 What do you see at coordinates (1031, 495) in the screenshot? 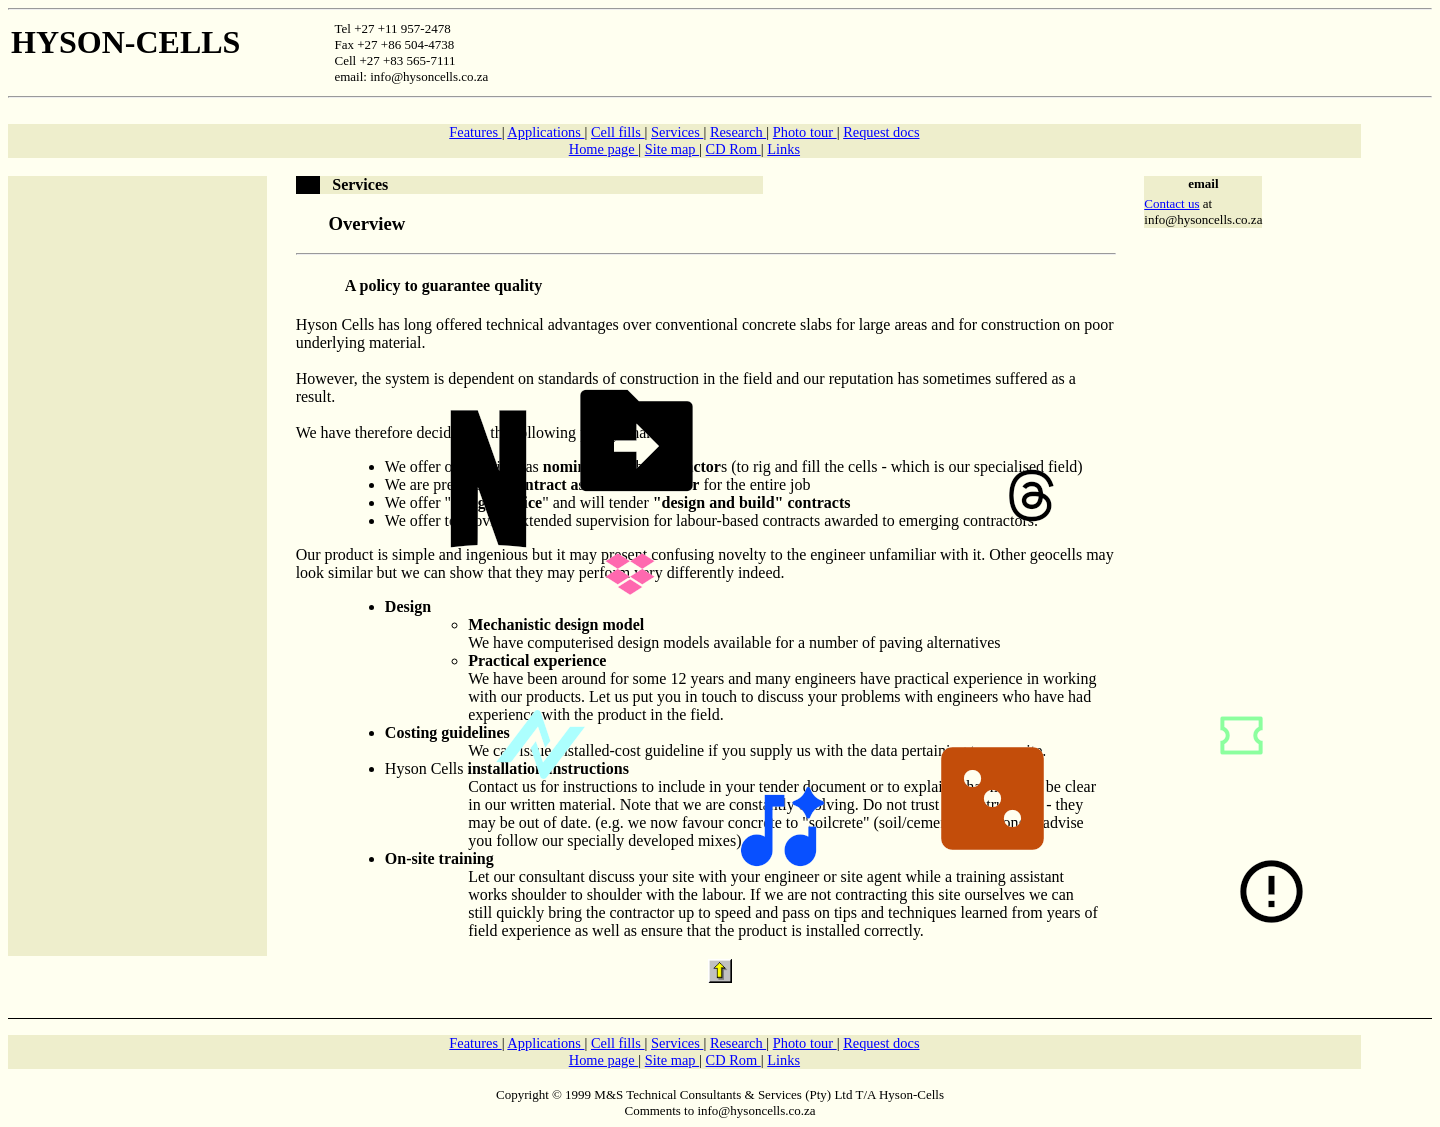
I see `open the Threads app` at bounding box center [1031, 495].